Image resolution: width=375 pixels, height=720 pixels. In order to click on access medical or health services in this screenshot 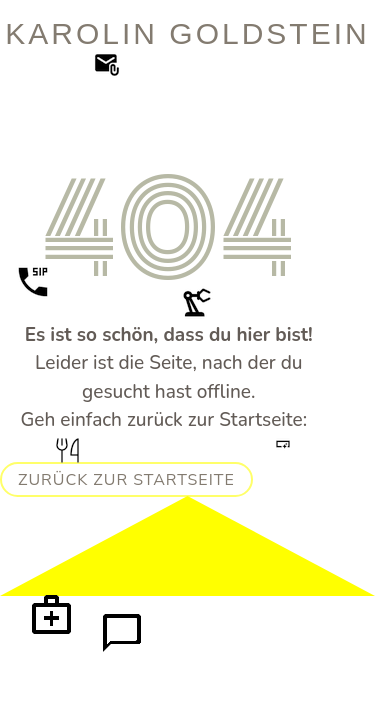, I will do `click(51, 614)`.